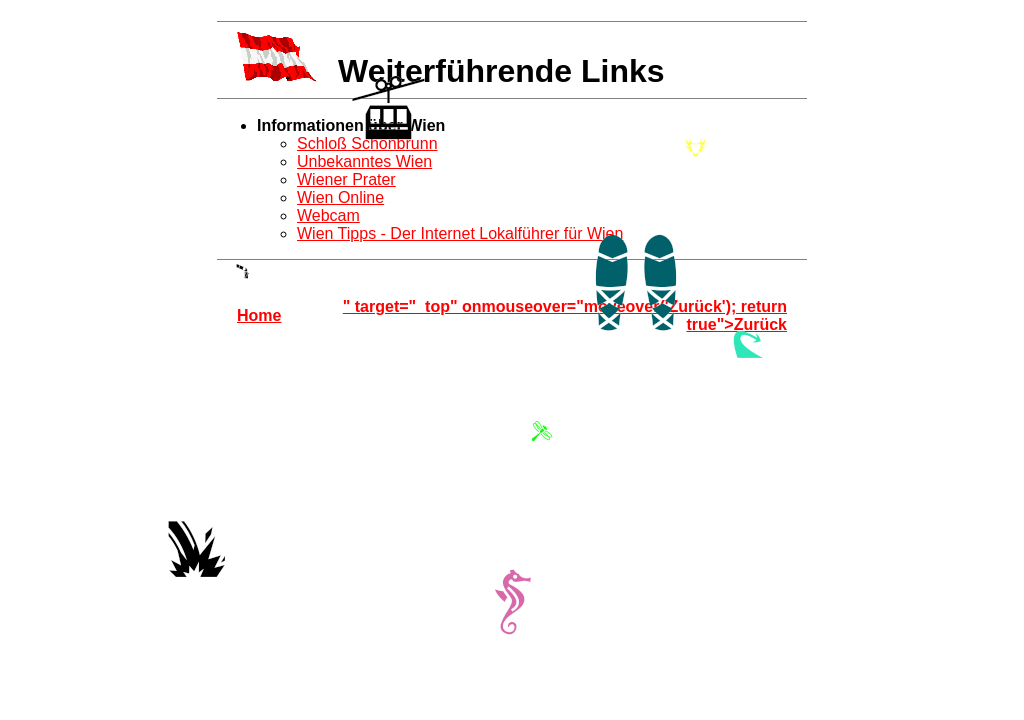 The image size is (1024, 720). Describe the element at coordinates (748, 343) in the screenshot. I see `perform a thrust-bend attack or maneuver` at that location.